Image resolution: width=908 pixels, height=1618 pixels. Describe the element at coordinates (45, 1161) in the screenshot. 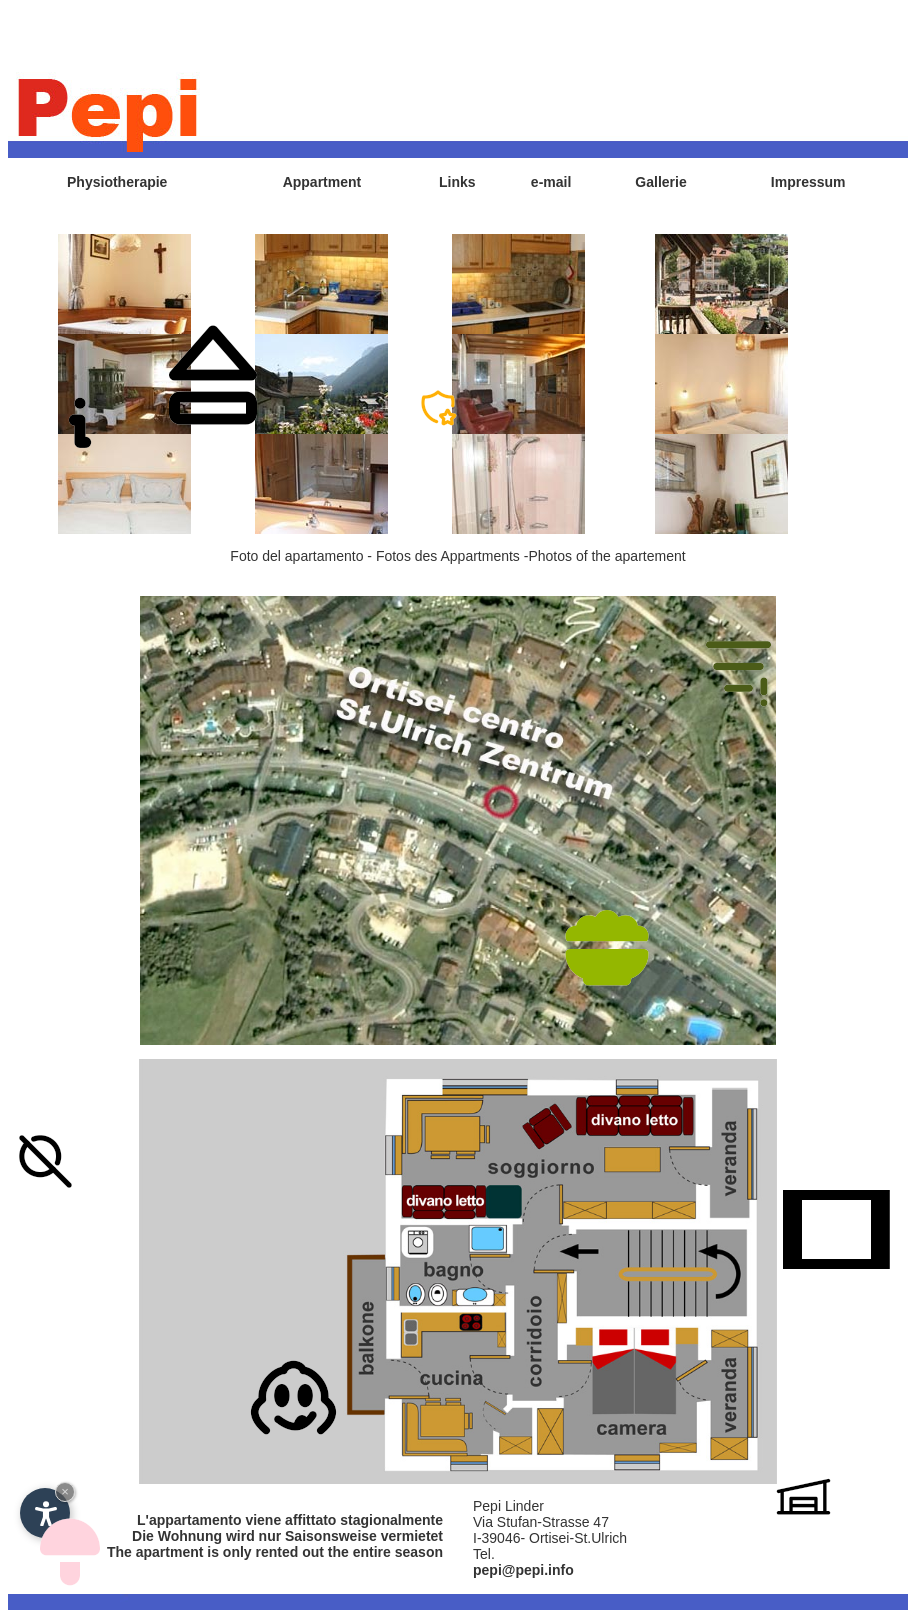

I see `search functionality is disabled` at that location.